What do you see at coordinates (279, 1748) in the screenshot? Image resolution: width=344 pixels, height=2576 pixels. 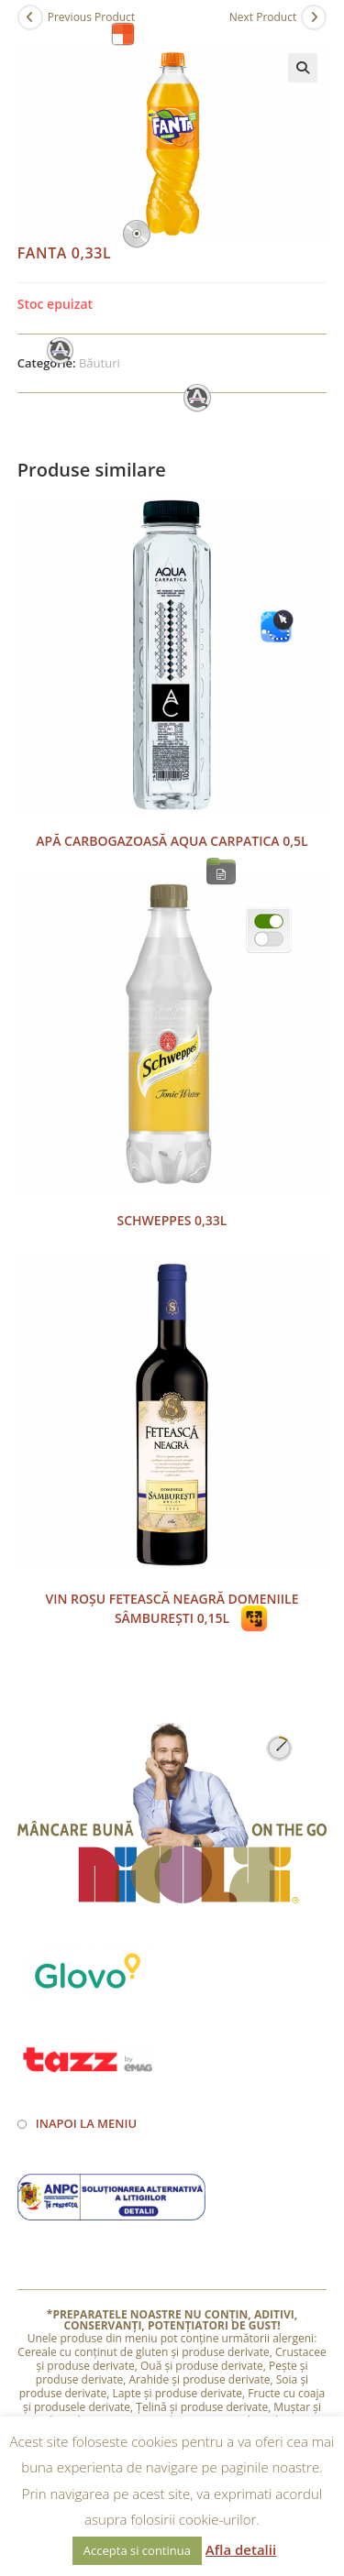 I see `open system profiler application` at bounding box center [279, 1748].